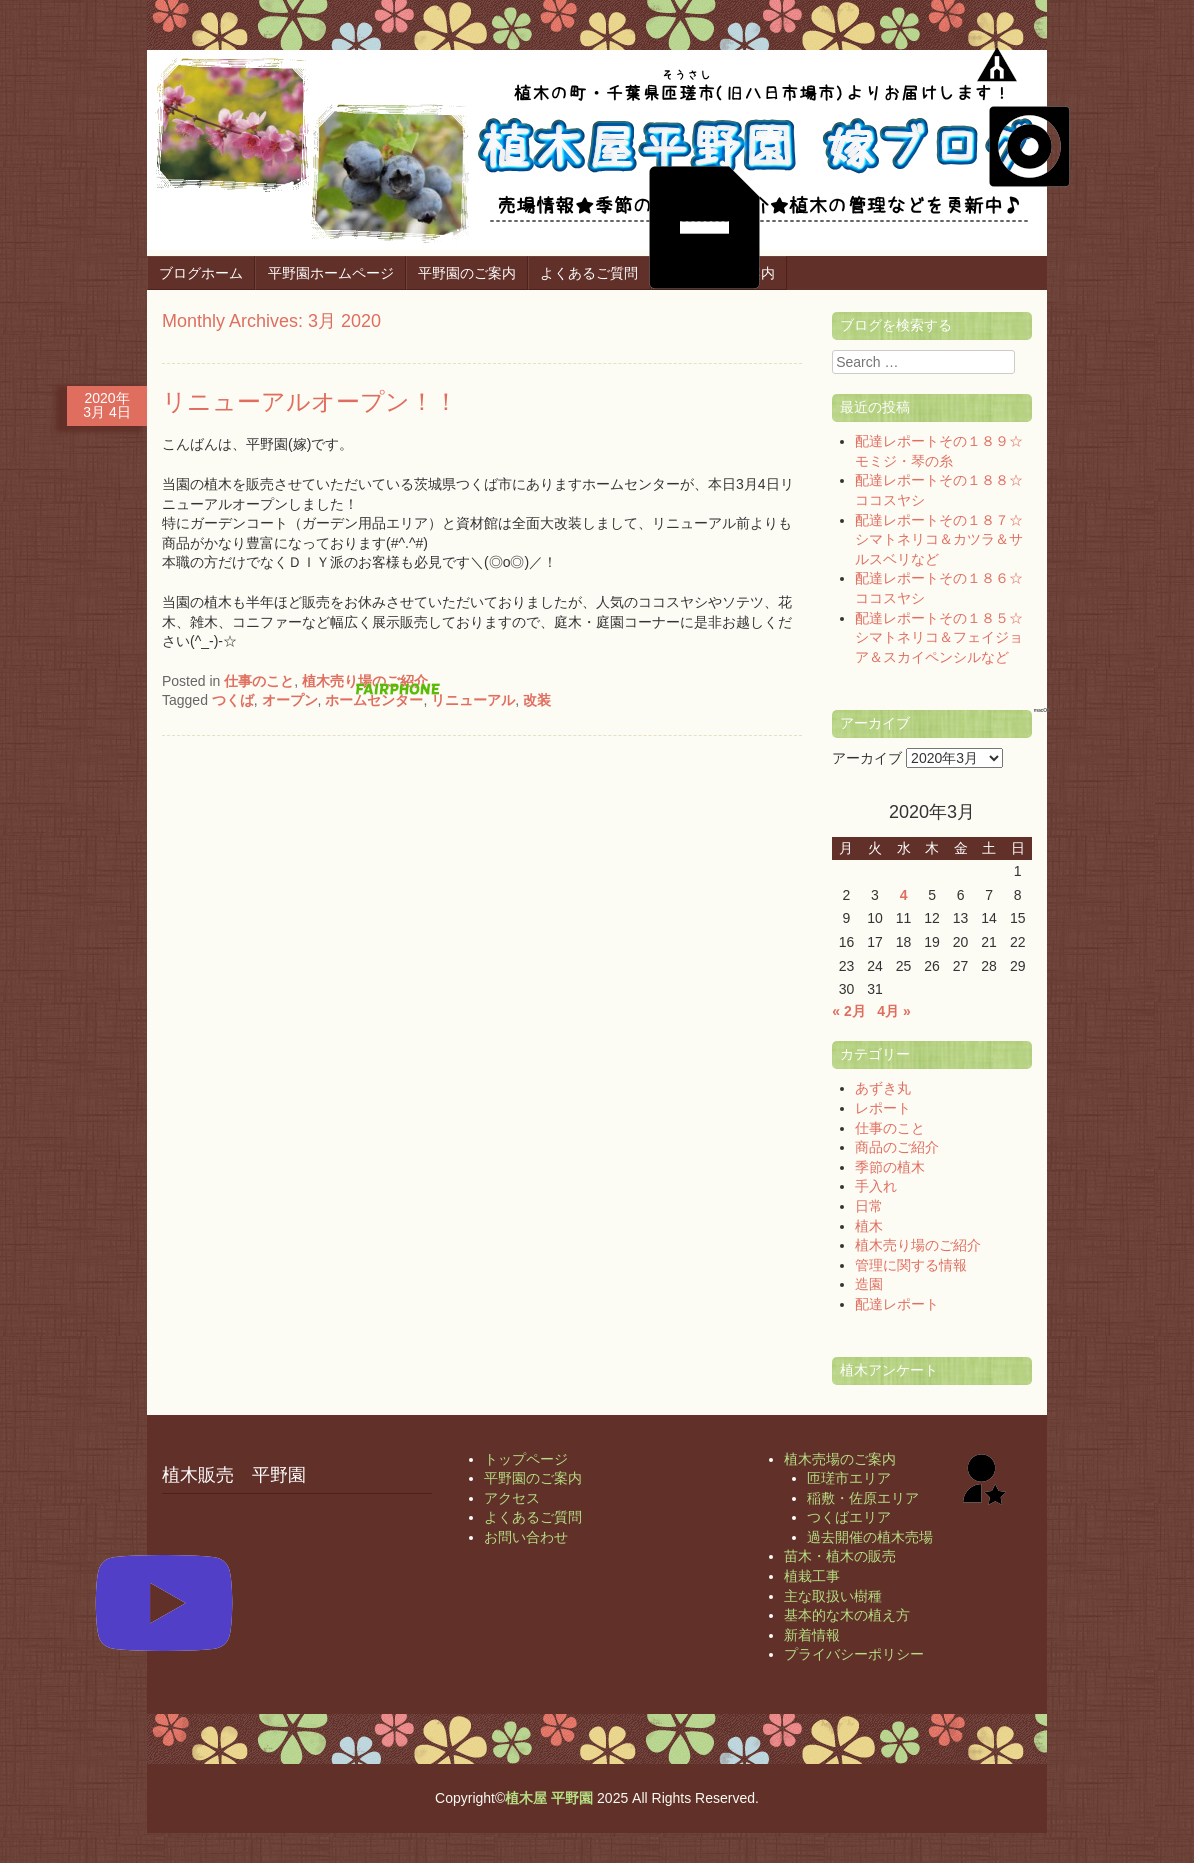 The width and height of the screenshot is (1194, 1863). Describe the element at coordinates (398, 689) in the screenshot. I see `Fairphone company logo` at that location.